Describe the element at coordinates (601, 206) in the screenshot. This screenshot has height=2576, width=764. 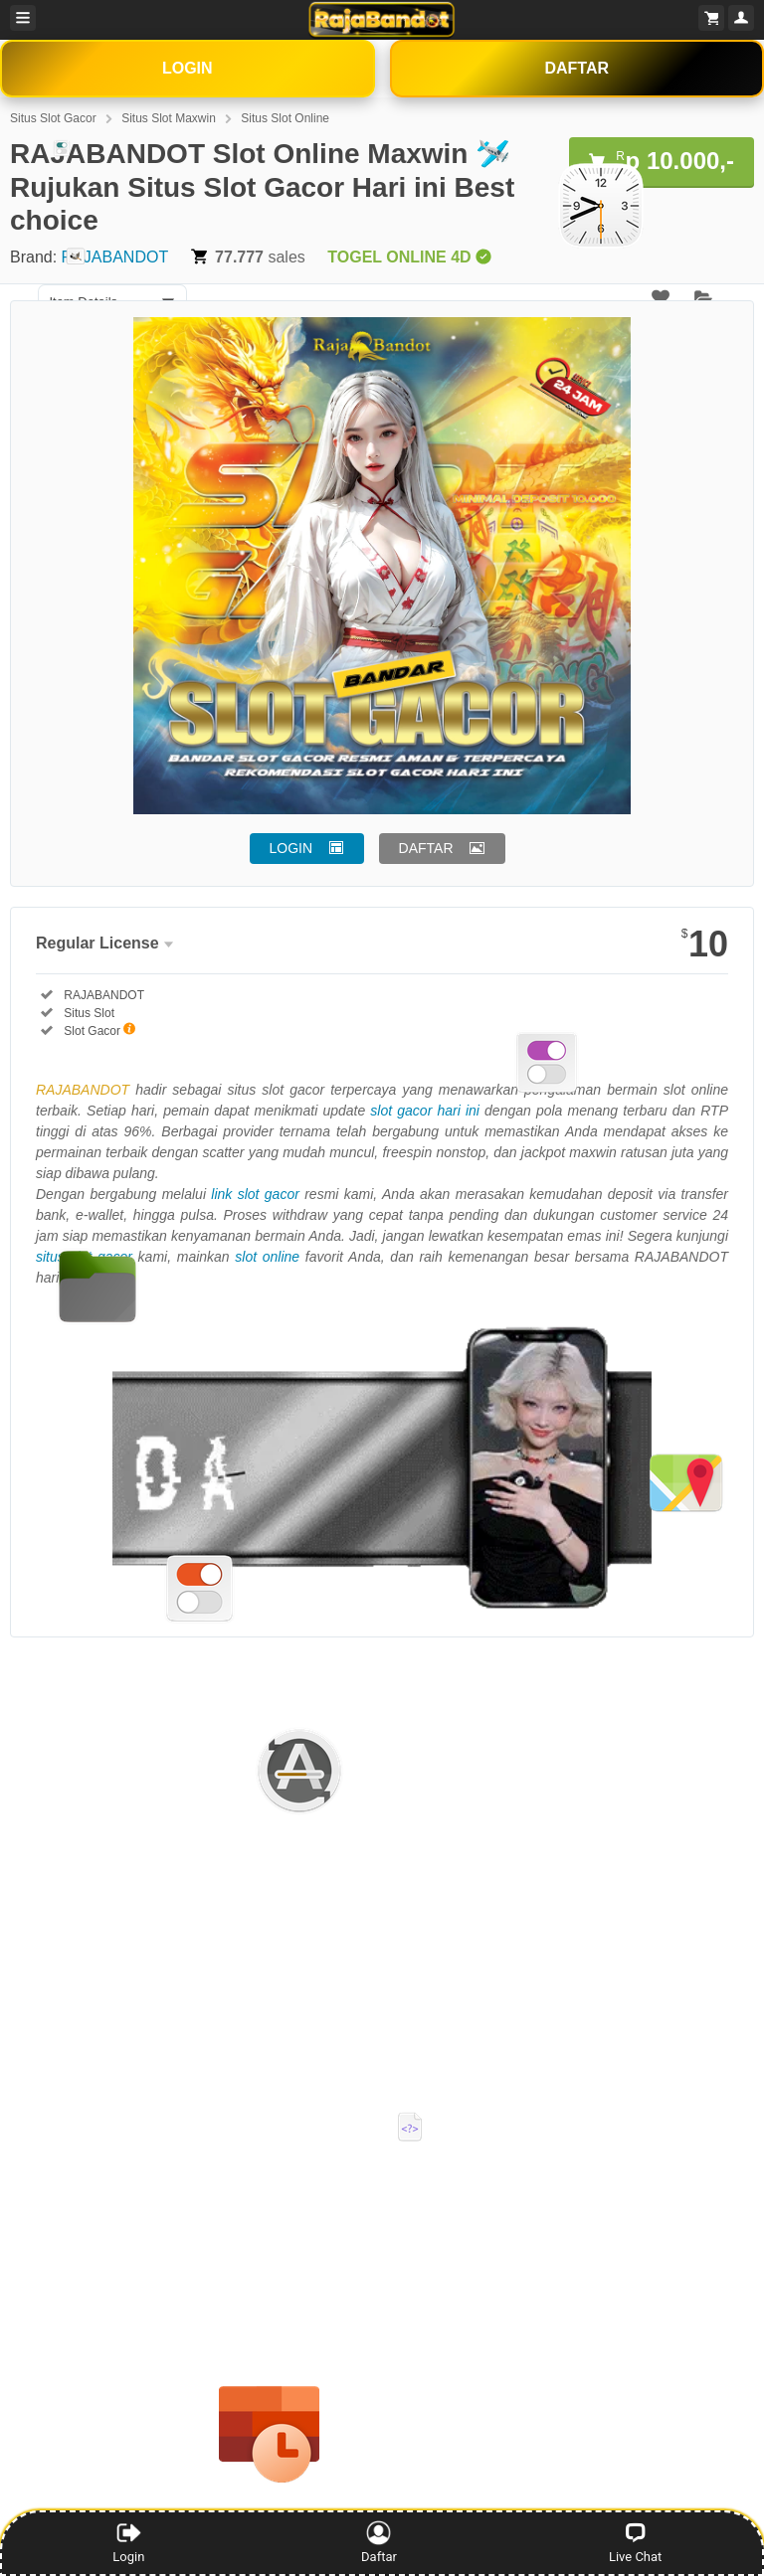
I see `open the clock app` at that location.